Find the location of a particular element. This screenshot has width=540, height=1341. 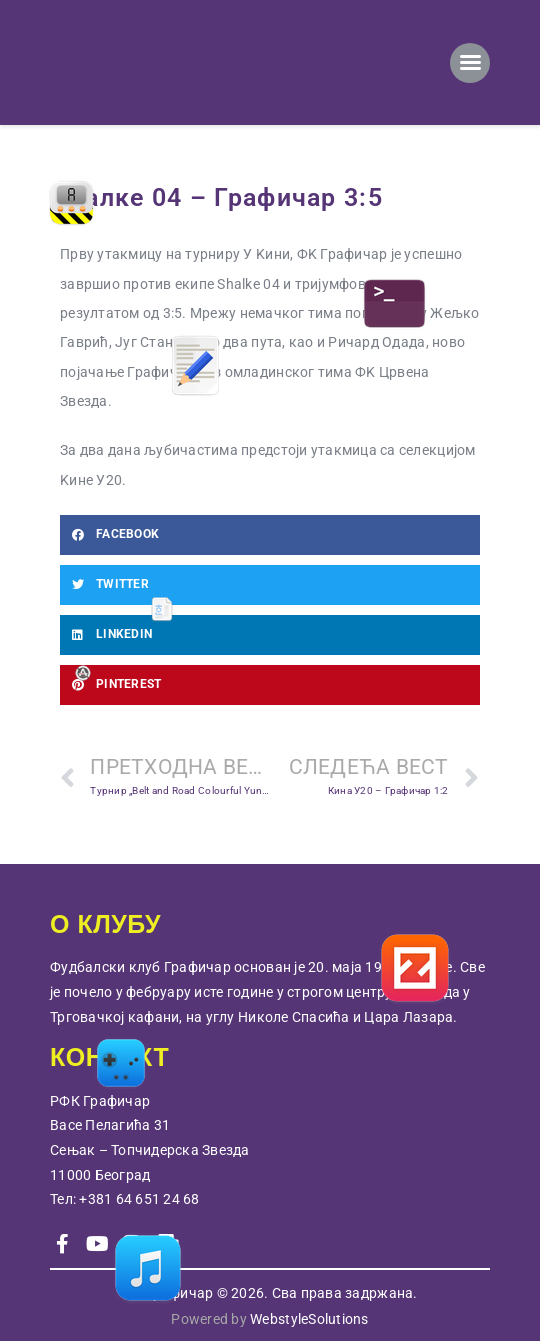

open a Hangul Word Processor (.hwp) document is located at coordinates (162, 609).